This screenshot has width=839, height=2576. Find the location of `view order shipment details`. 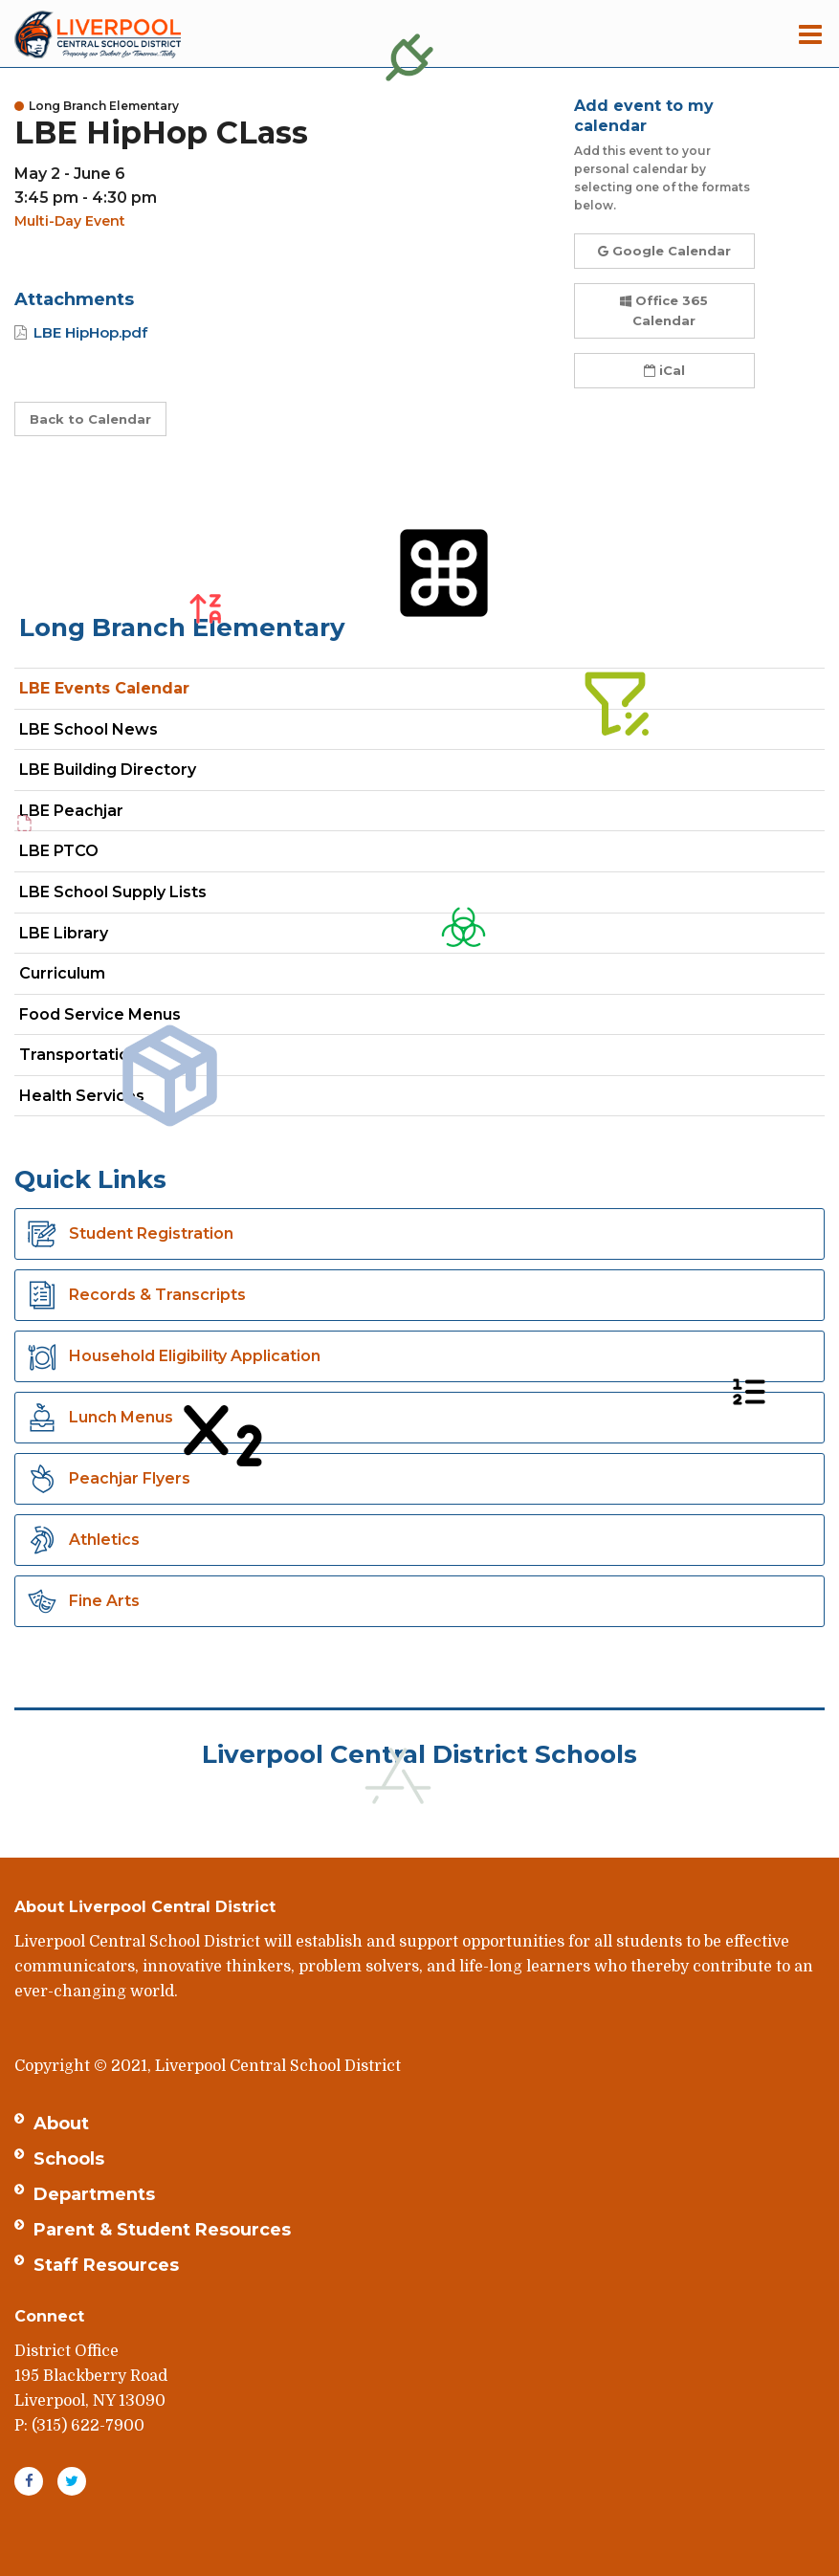

view order shipment details is located at coordinates (169, 1075).